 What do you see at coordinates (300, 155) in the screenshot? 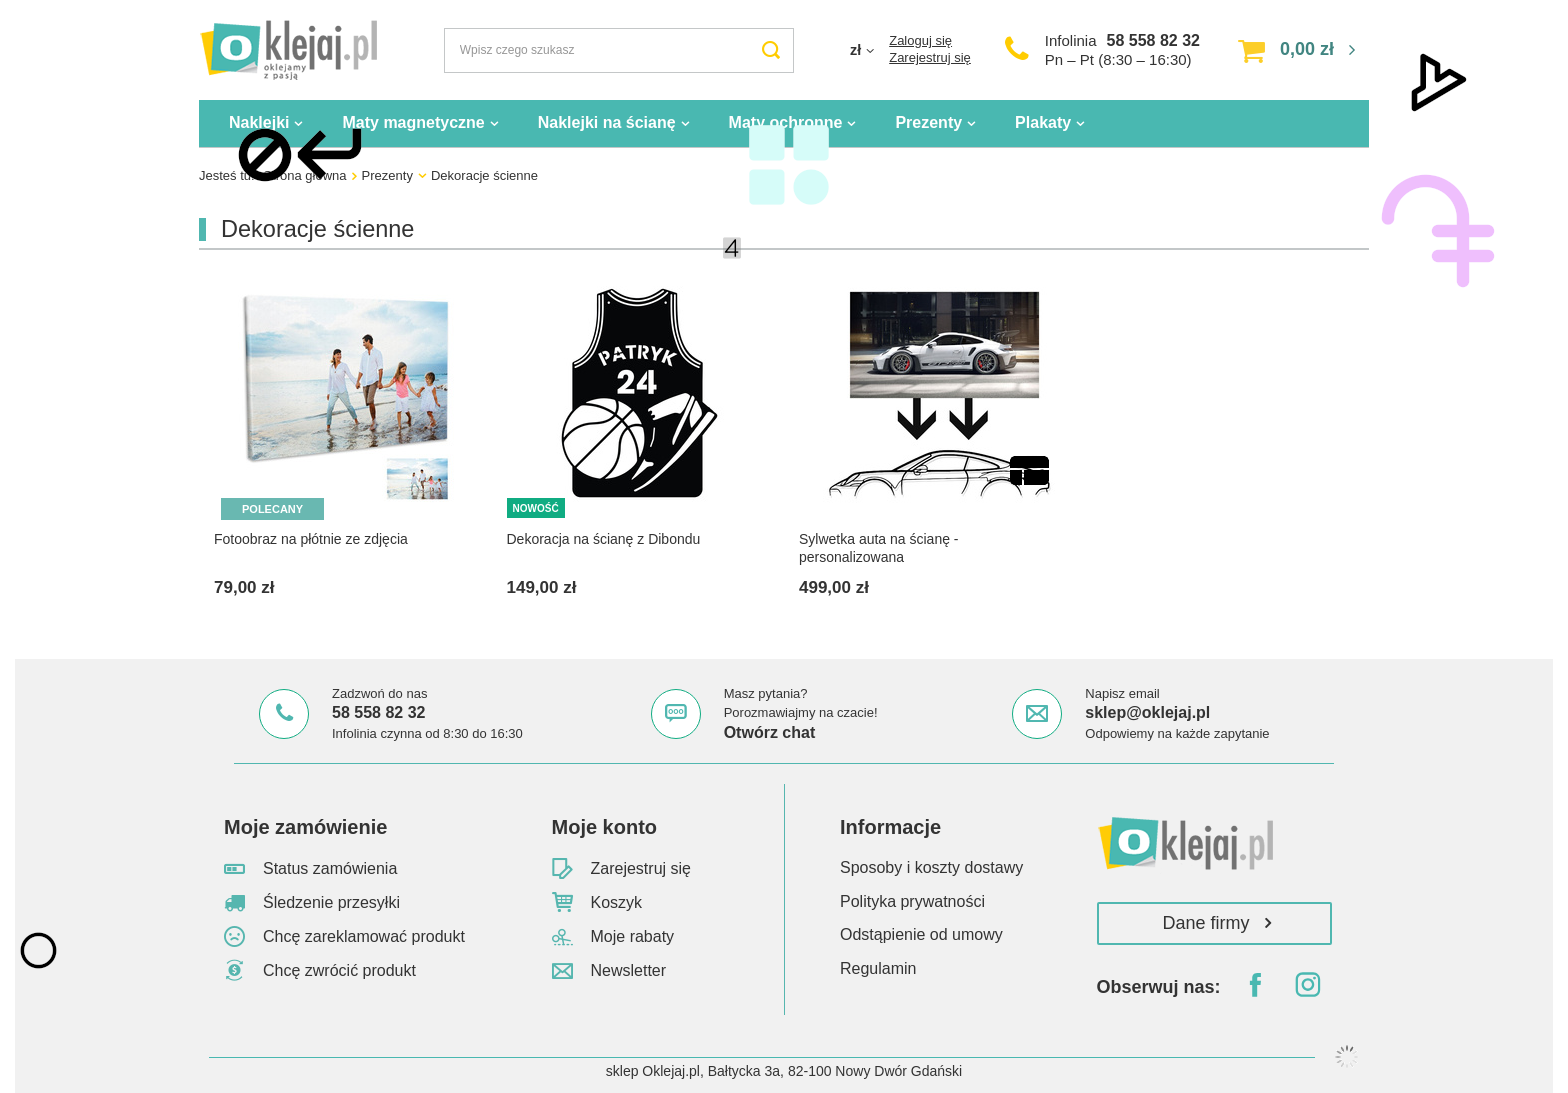
I see `disable automatic line wrapping in editor` at bounding box center [300, 155].